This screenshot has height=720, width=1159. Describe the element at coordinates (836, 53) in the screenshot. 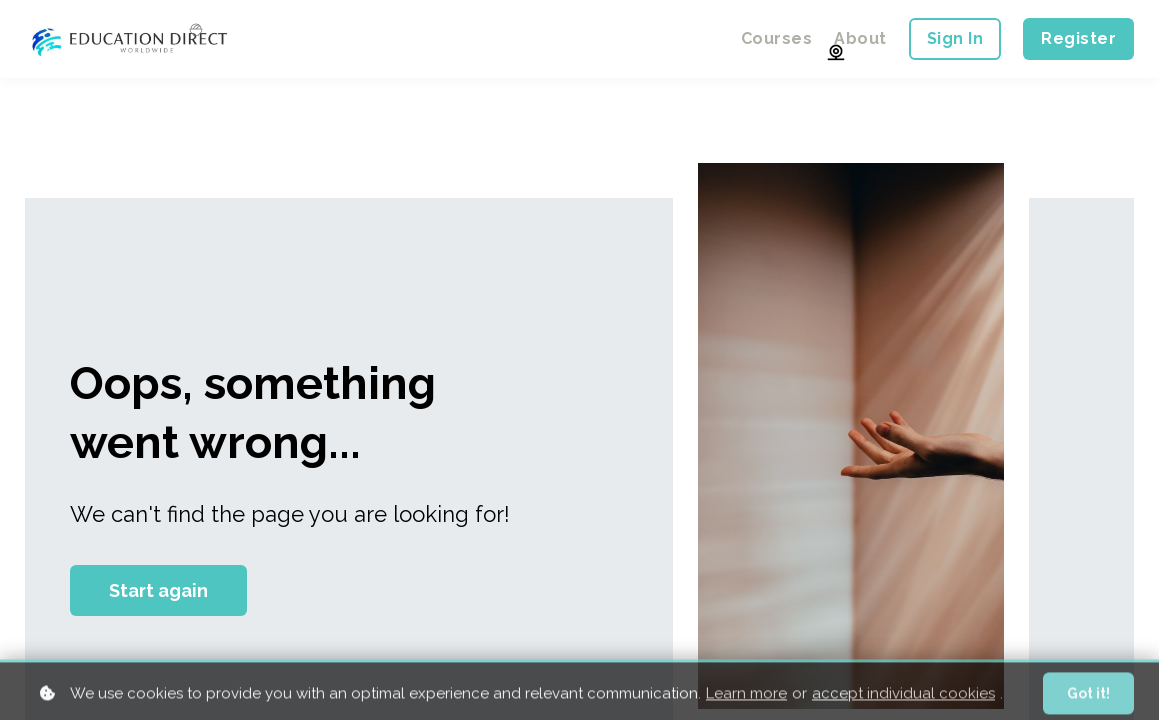

I see `enable webcam or video camera` at that location.